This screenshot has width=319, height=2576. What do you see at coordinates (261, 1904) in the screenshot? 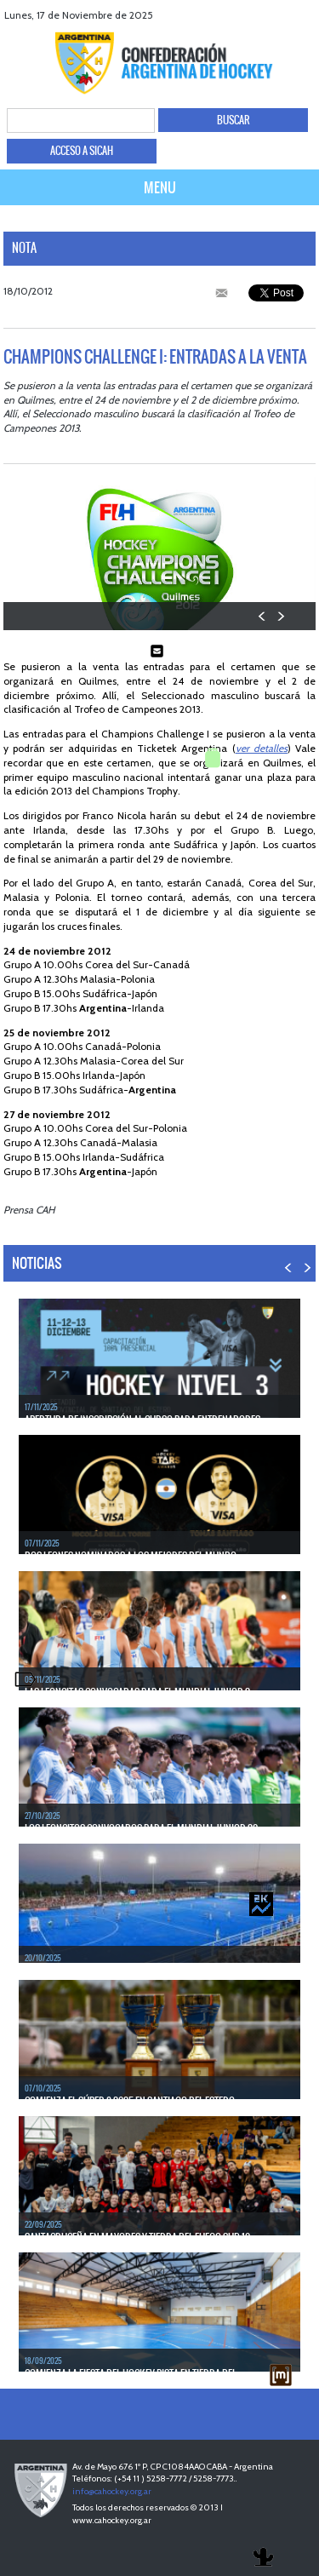
I see `view score or performance metrics` at bounding box center [261, 1904].